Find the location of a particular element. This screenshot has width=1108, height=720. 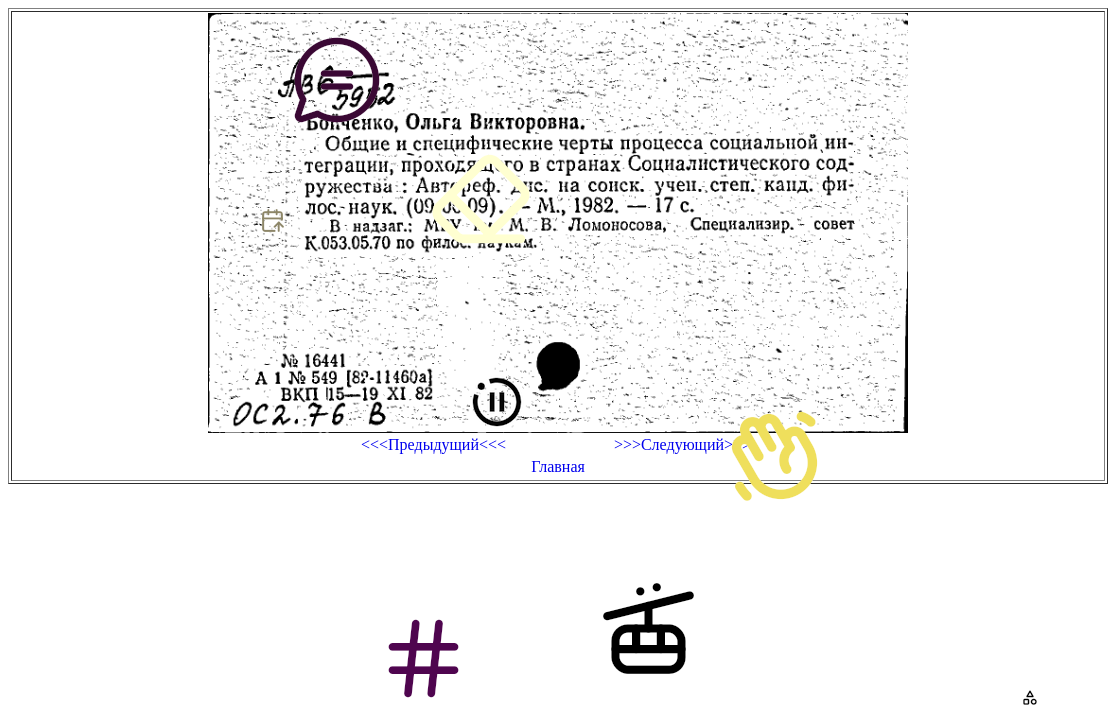

open chat or messaging is located at coordinates (337, 80).